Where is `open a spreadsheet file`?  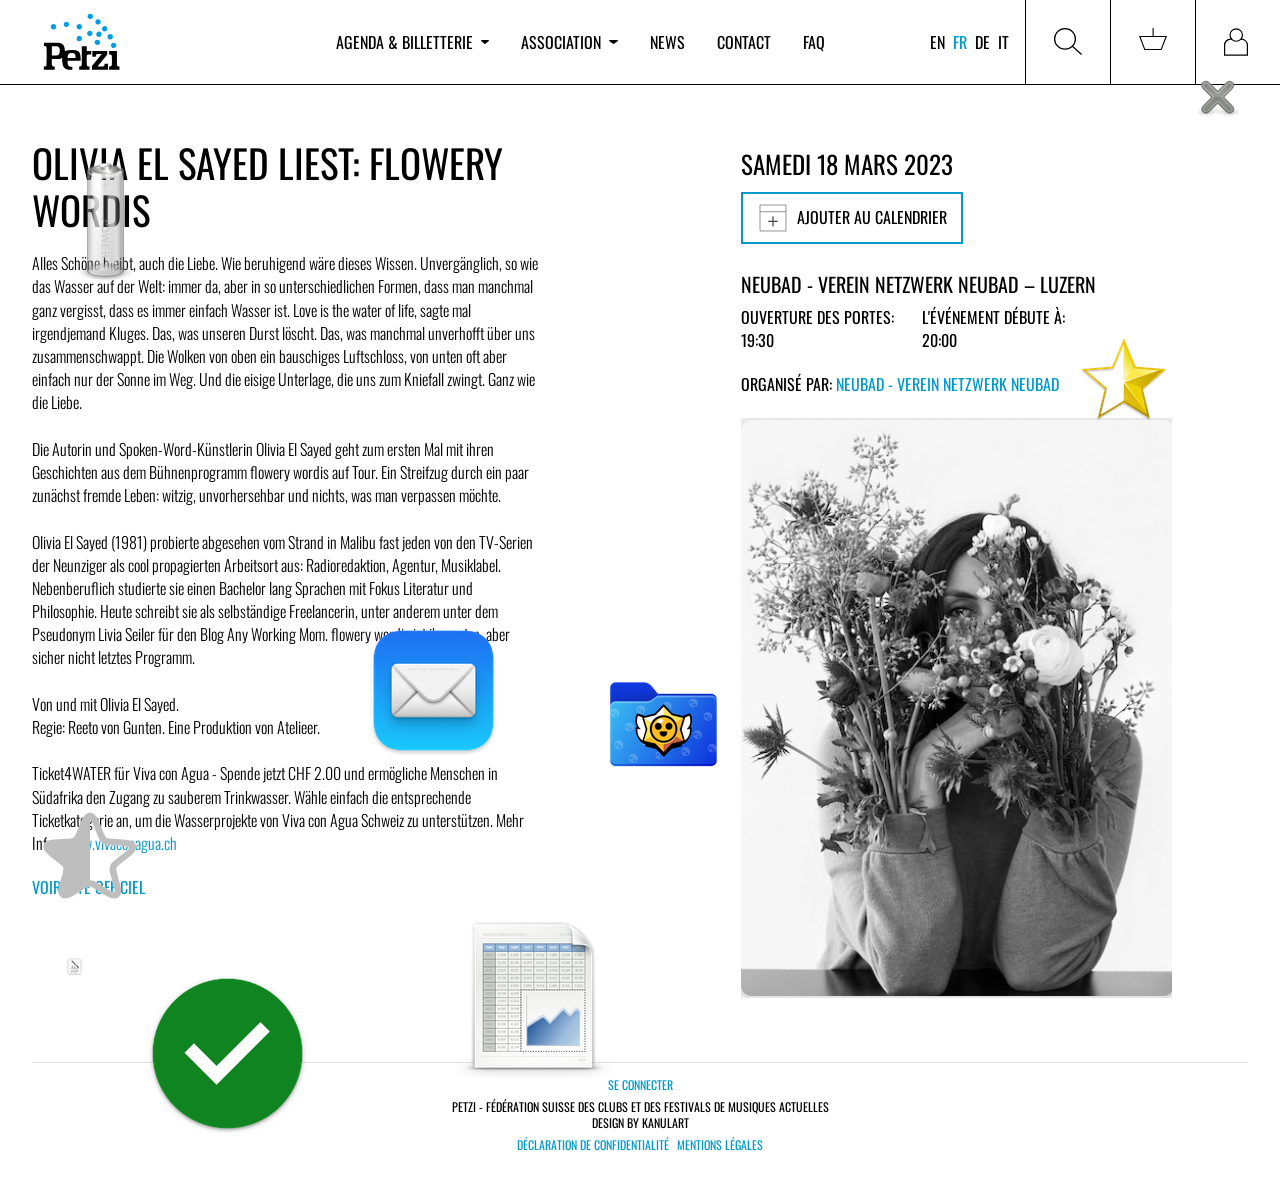 open a spreadsheet file is located at coordinates (536, 996).